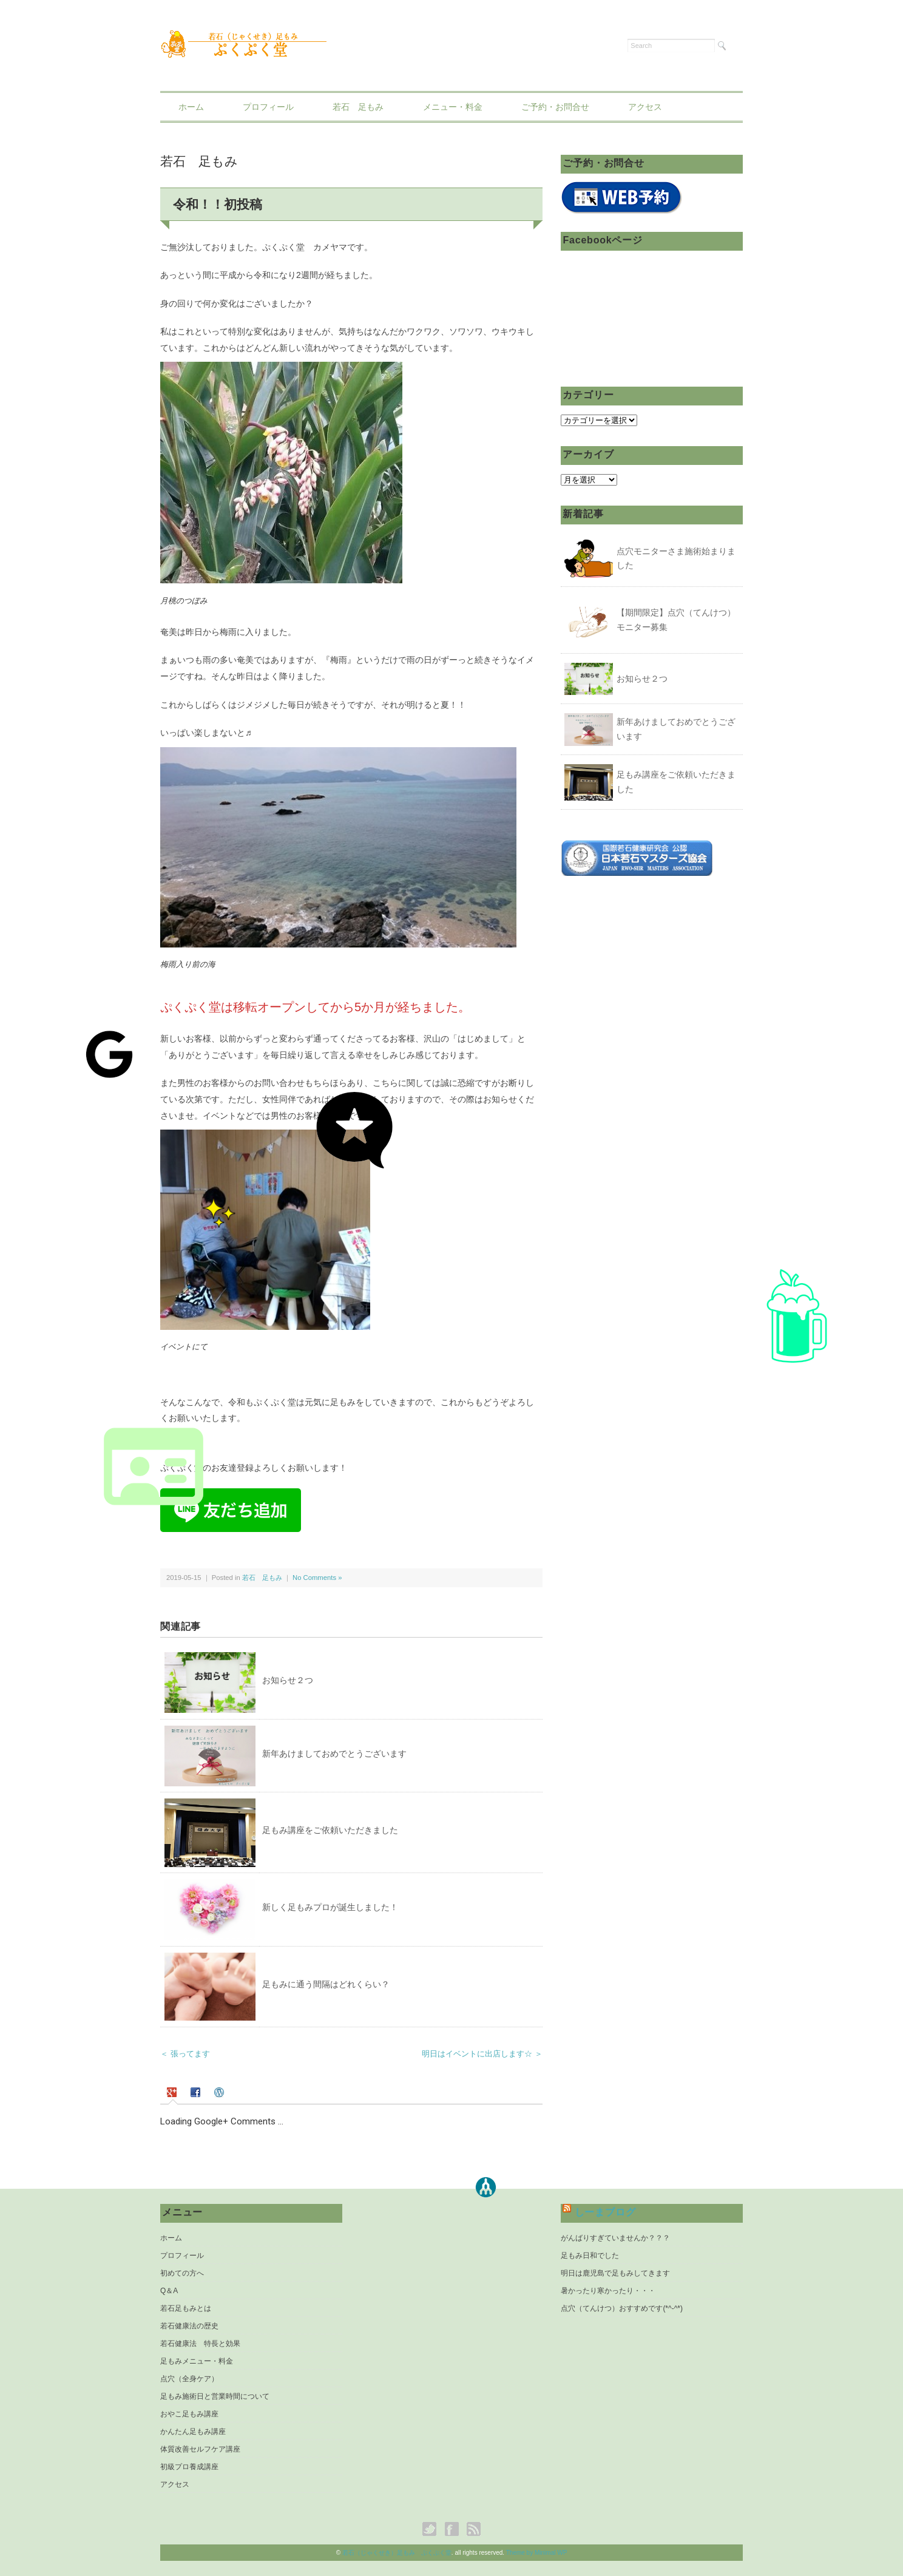  I want to click on sign in with Google, so click(109, 1054).